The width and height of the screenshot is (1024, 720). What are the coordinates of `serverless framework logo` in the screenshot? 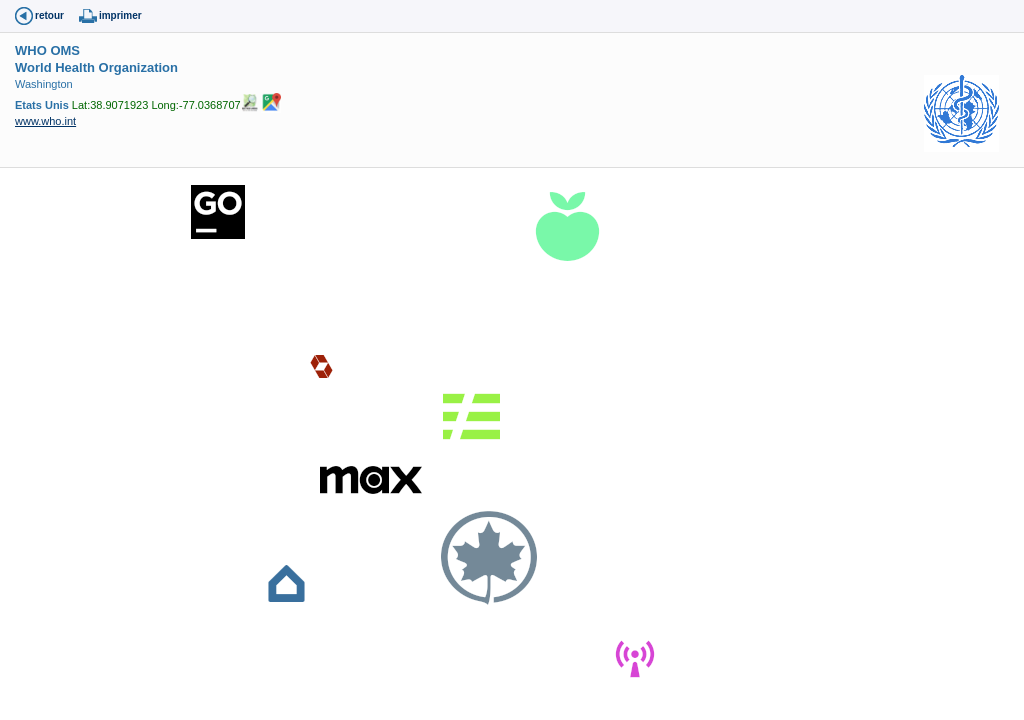 It's located at (471, 416).